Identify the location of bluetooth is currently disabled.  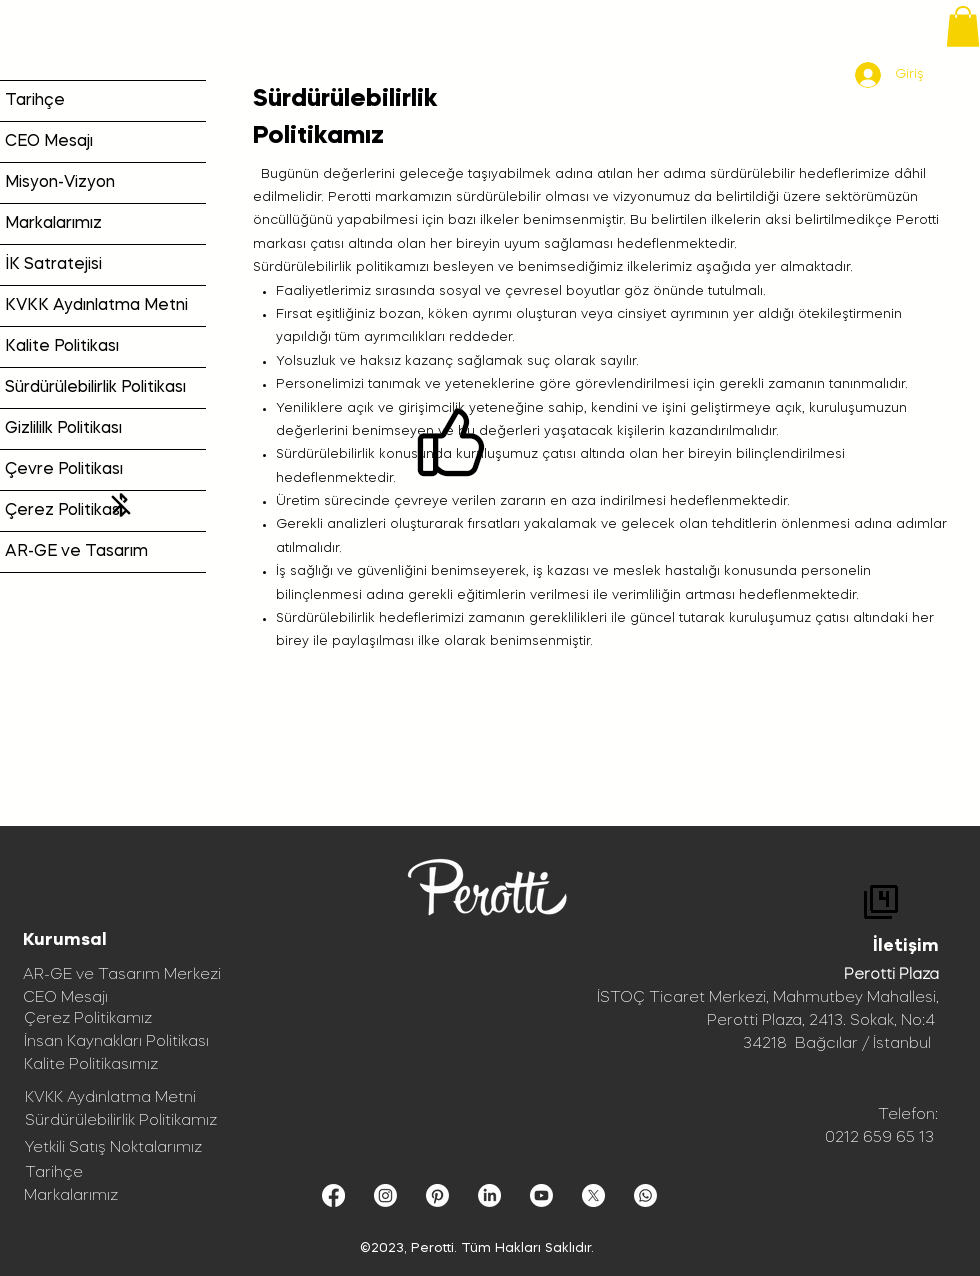
(121, 505).